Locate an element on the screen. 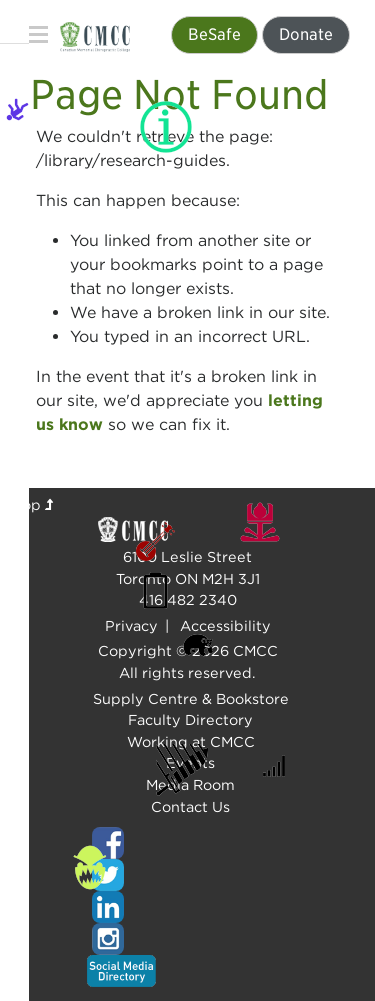  access meditation or mindfulness features is located at coordinates (260, 522).